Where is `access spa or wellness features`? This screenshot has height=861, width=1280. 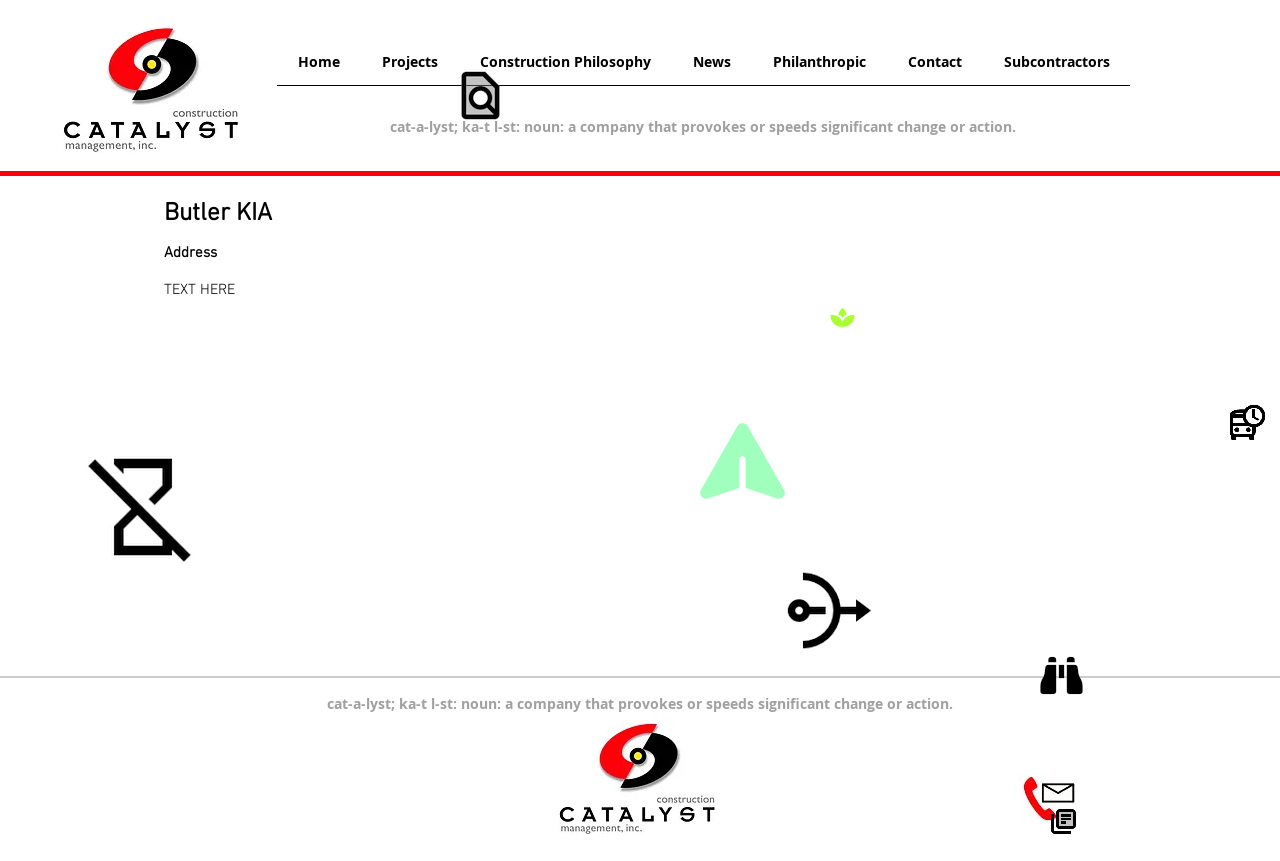 access spa or wellness features is located at coordinates (842, 317).